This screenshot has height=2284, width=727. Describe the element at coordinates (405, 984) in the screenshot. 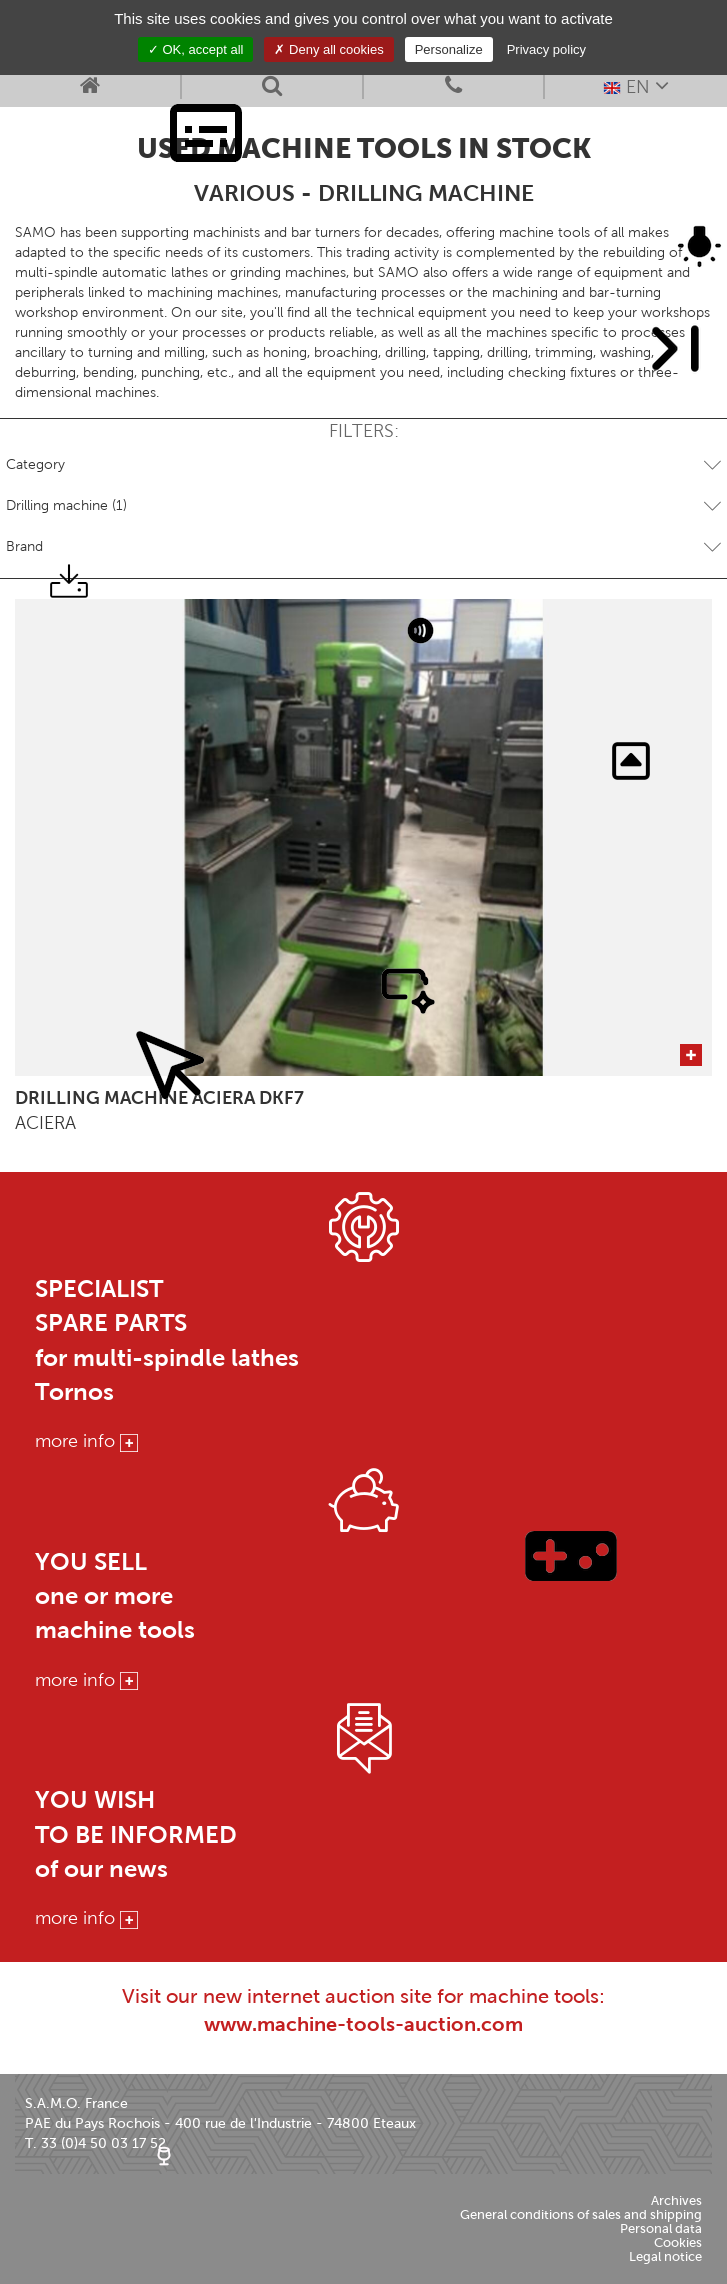

I see `battery charging with quick charge or boost mode` at that location.